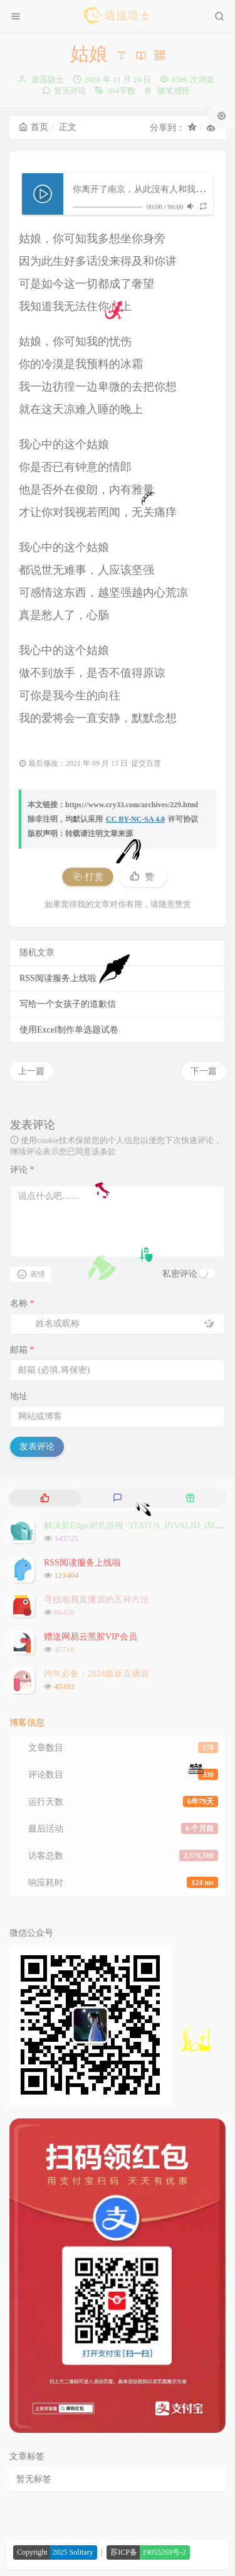  I want to click on select the bat'leth weapon in a game inventory, so click(149, 499).